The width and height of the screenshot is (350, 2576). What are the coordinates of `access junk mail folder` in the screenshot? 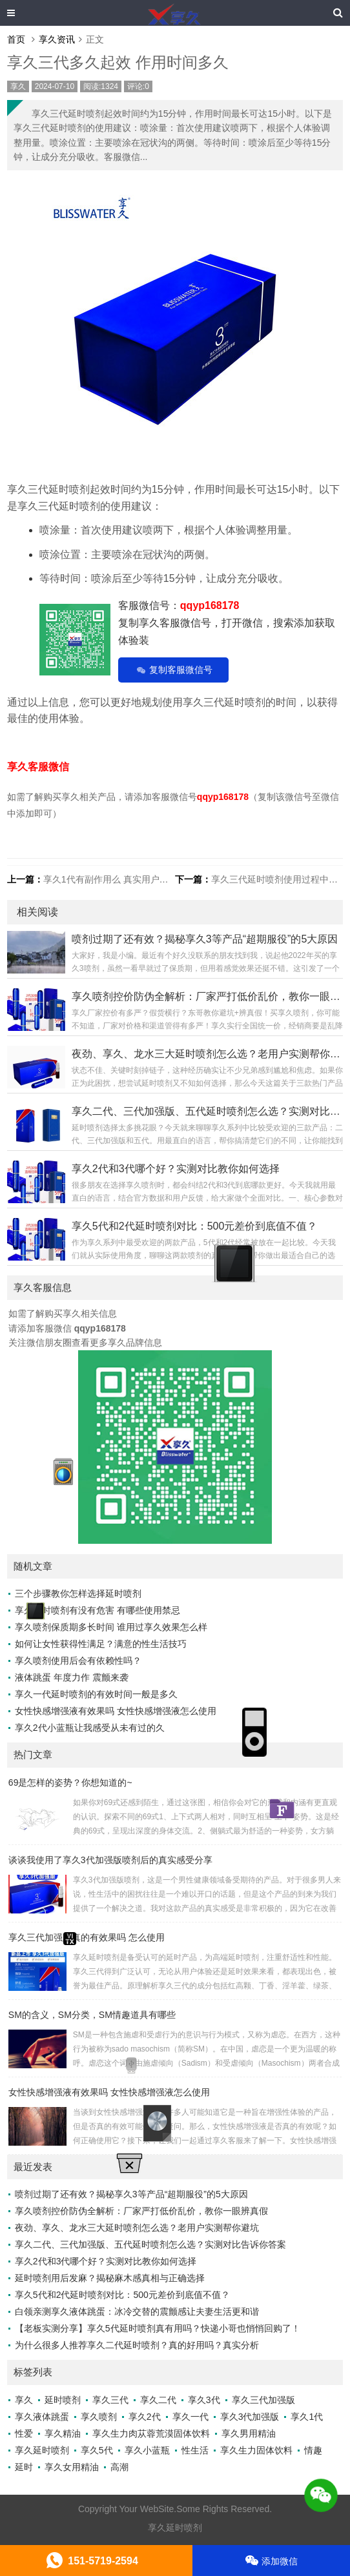 It's located at (129, 2162).